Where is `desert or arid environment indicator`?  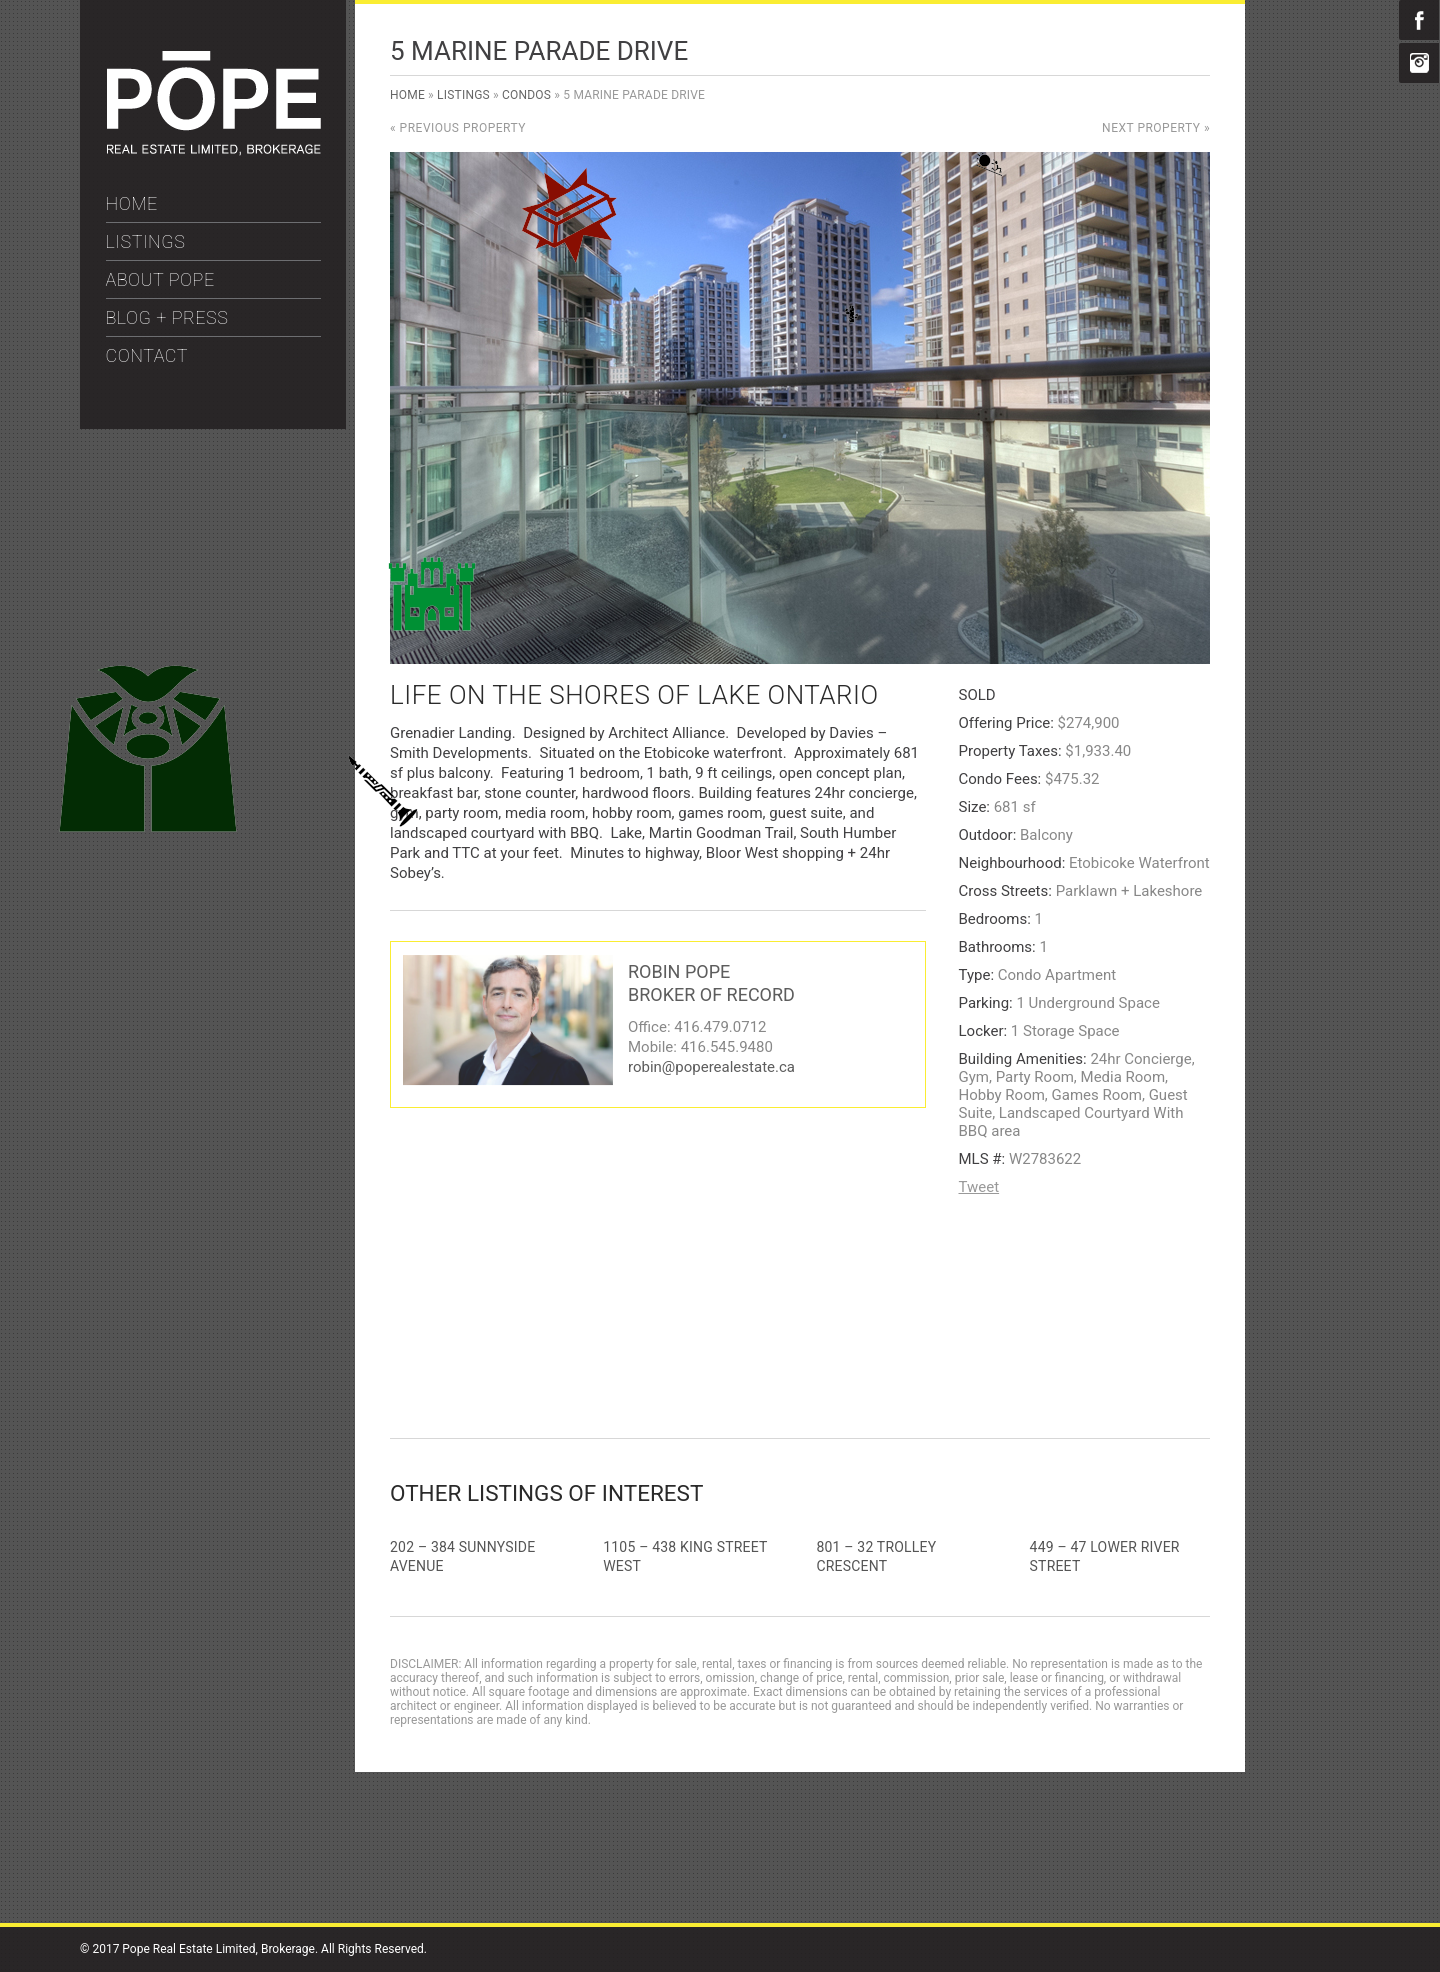
desert or arid environment indicator is located at coordinates (850, 314).